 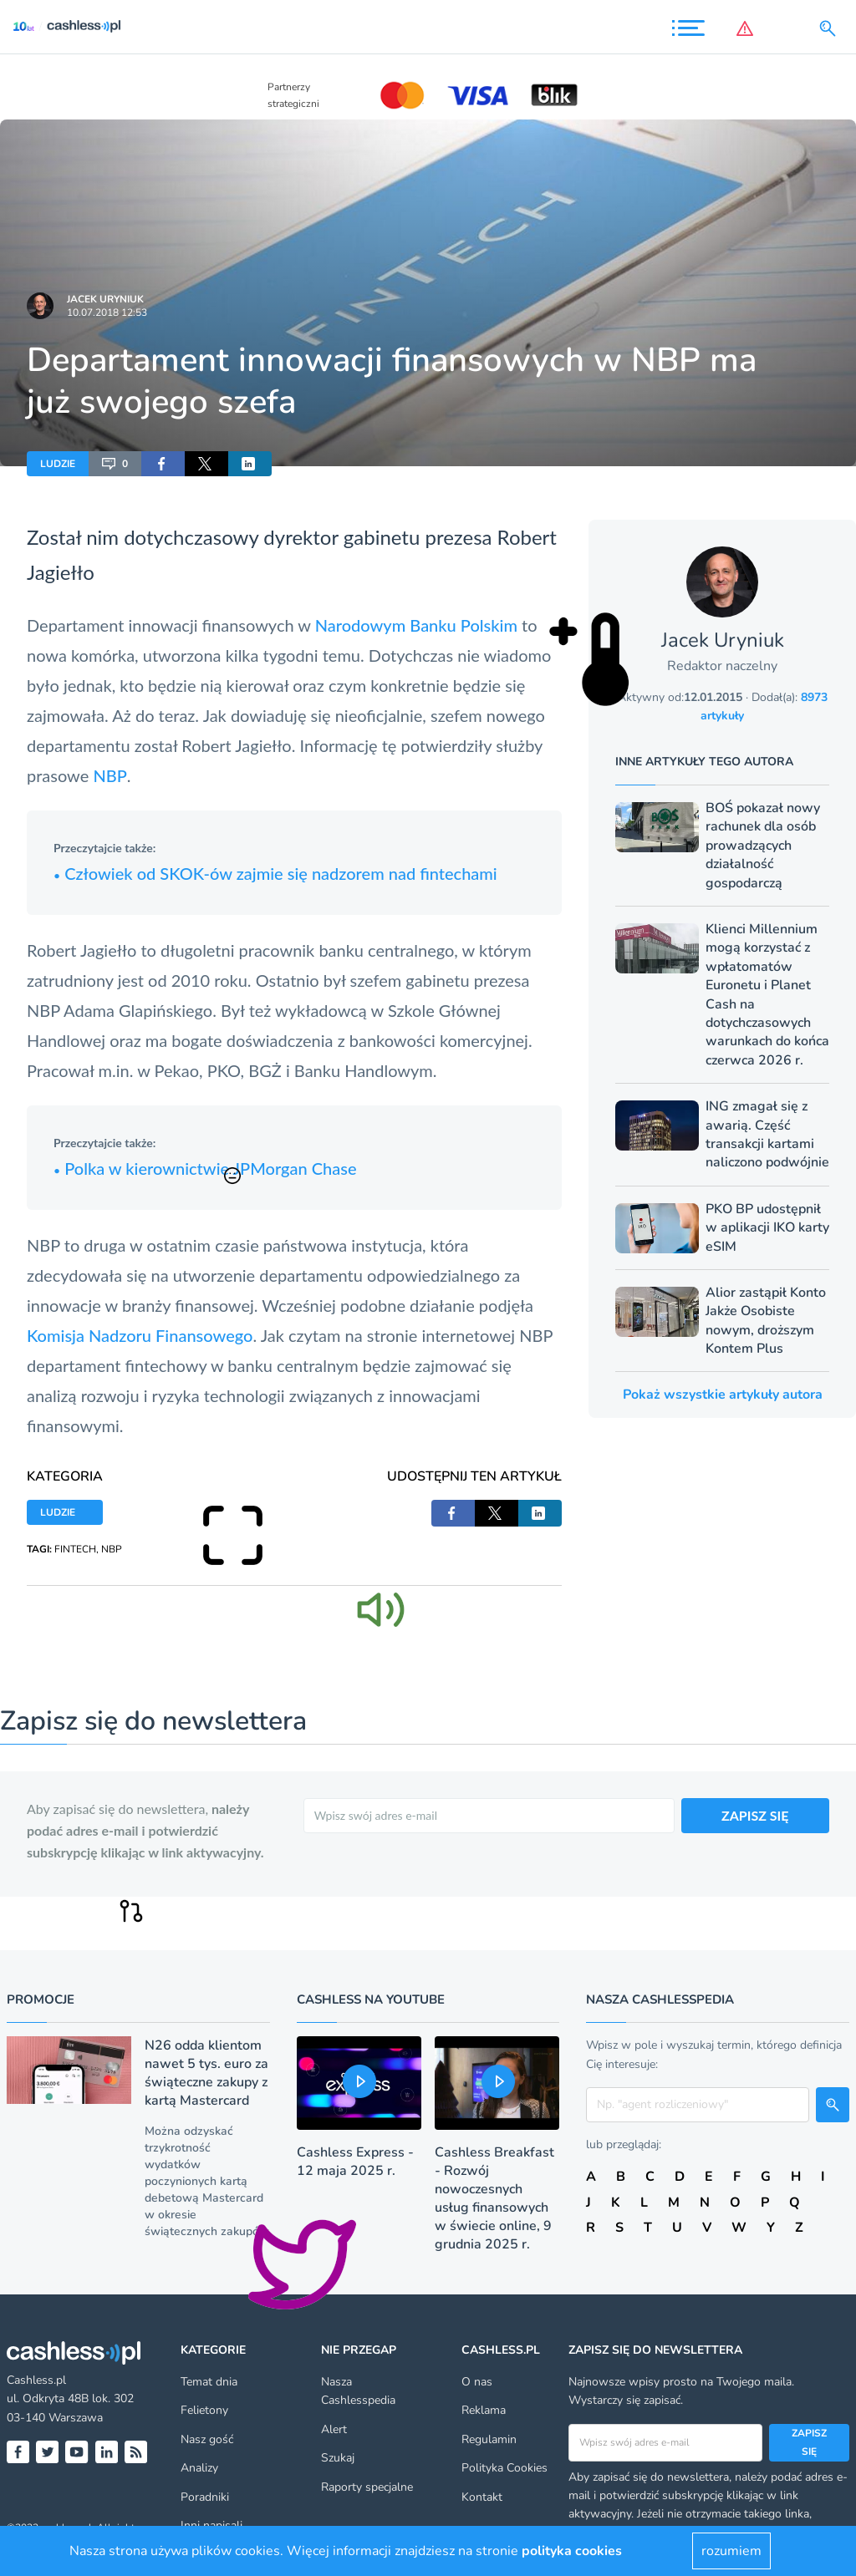 I want to click on rate your experience as neutral, so click(x=232, y=1176).